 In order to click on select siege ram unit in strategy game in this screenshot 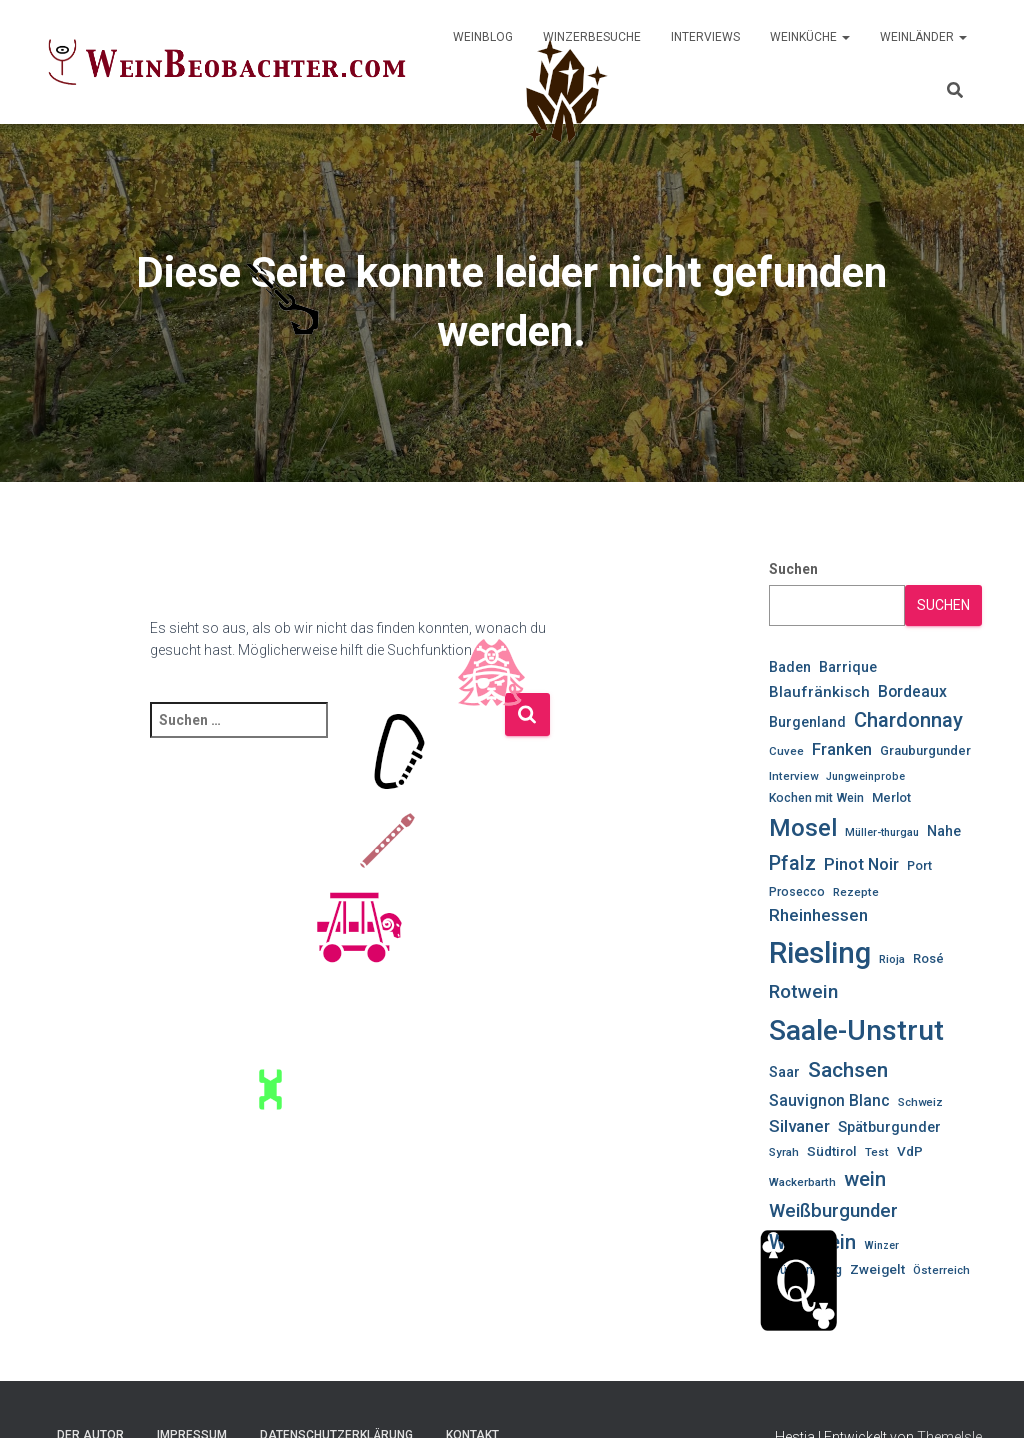, I will do `click(359, 927)`.